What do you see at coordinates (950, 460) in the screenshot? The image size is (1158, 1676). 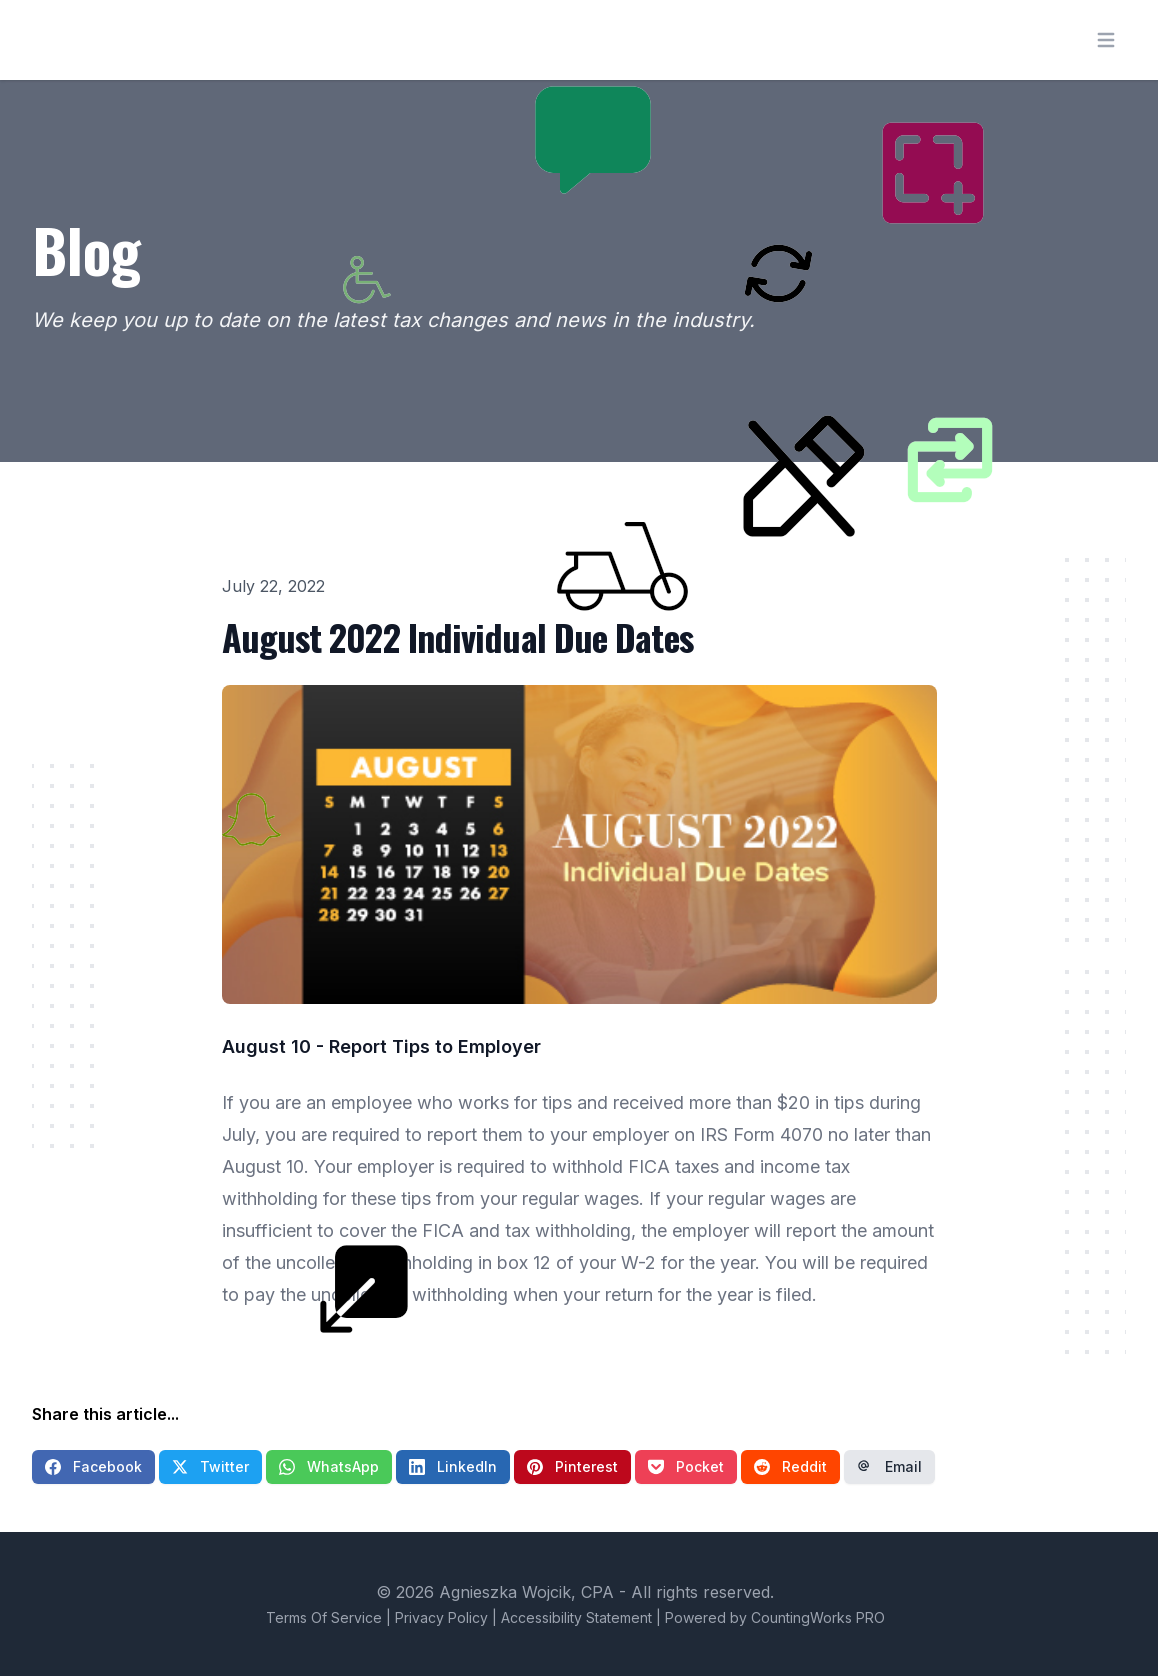 I see `swap or exchange items` at bounding box center [950, 460].